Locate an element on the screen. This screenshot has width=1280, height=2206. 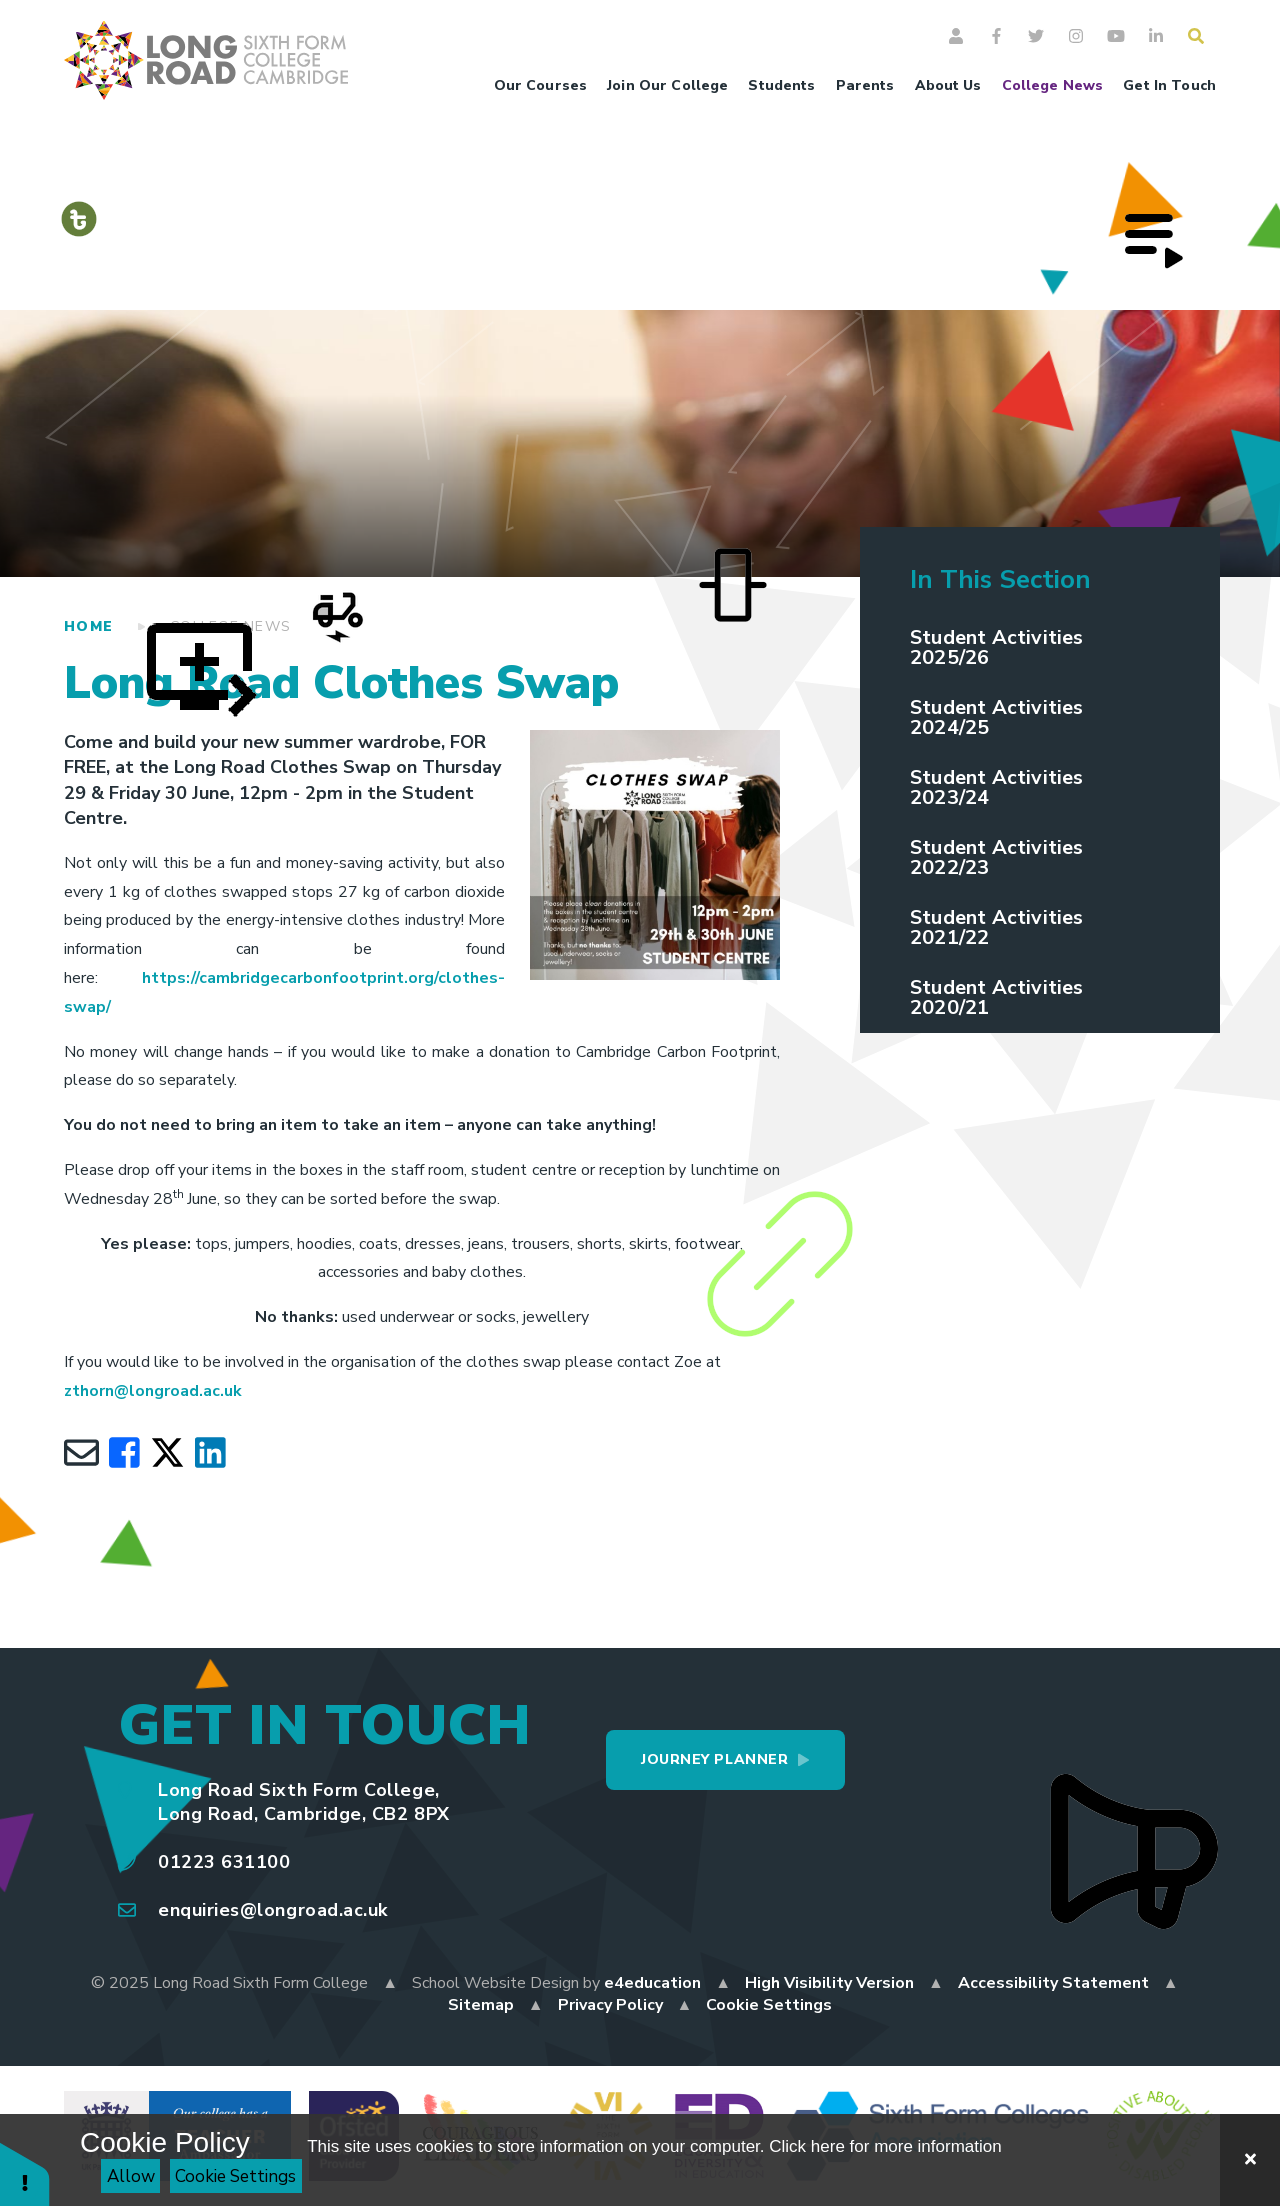
add to play next in queue is located at coordinates (199, 666).